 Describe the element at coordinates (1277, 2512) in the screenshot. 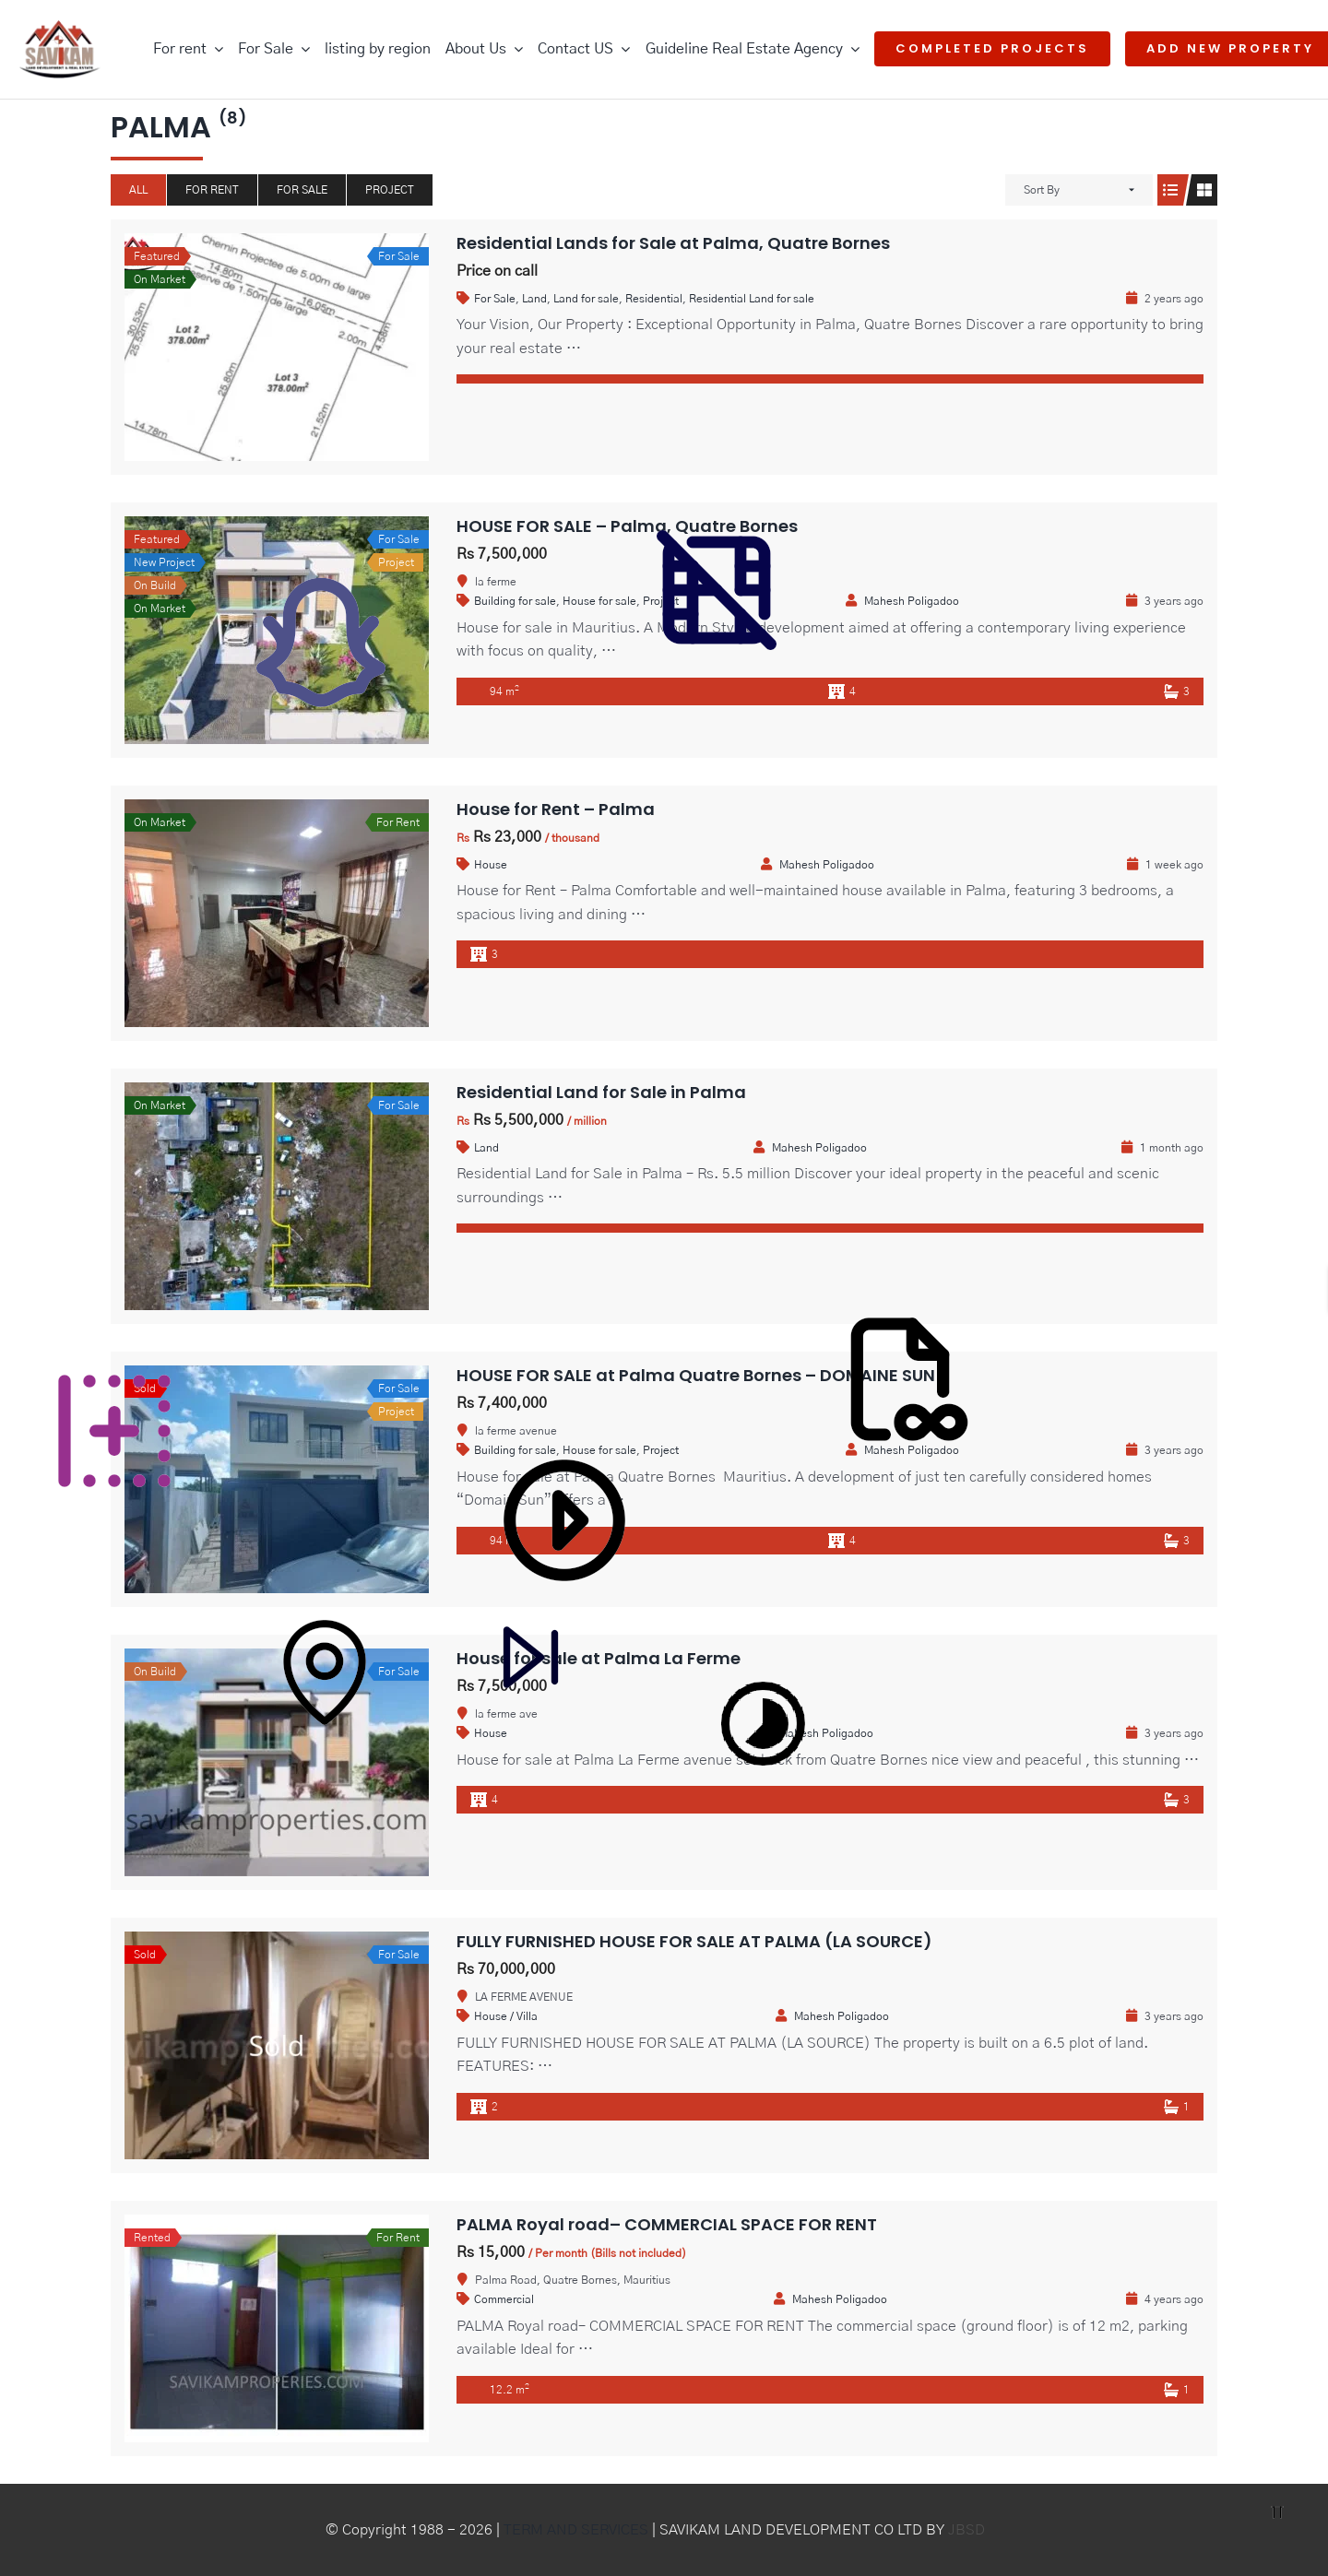

I see `access mathematical or scientific functions` at that location.